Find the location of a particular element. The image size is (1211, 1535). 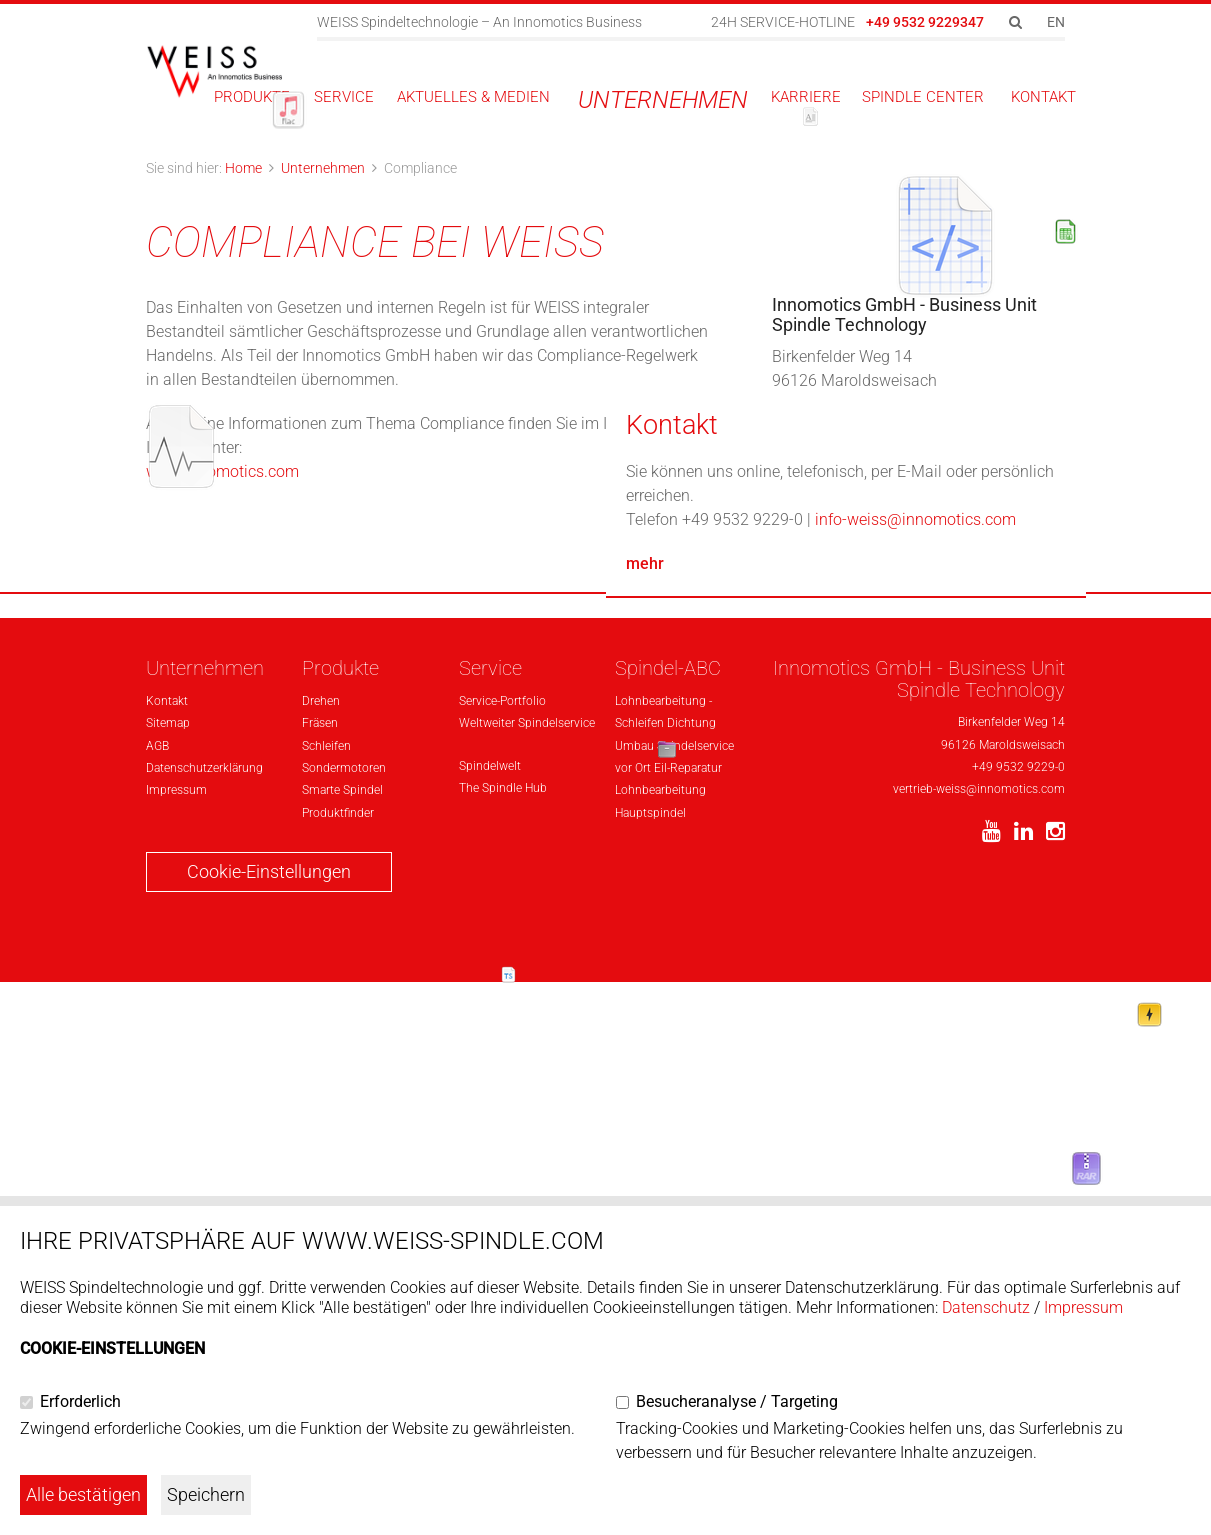

a typescript source code file is located at coordinates (508, 974).